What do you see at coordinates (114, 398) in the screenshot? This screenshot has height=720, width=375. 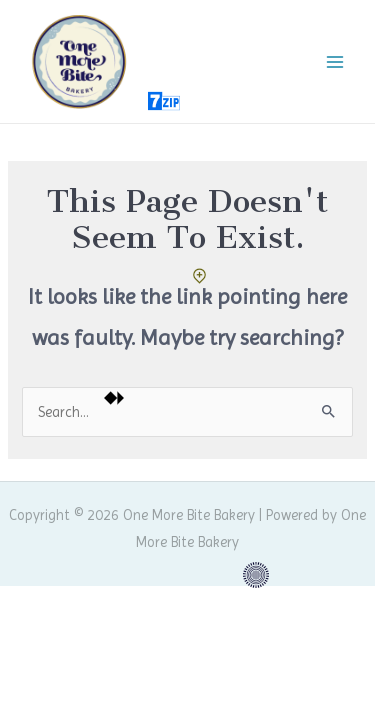 I see `paysafe payment method option` at bounding box center [114, 398].